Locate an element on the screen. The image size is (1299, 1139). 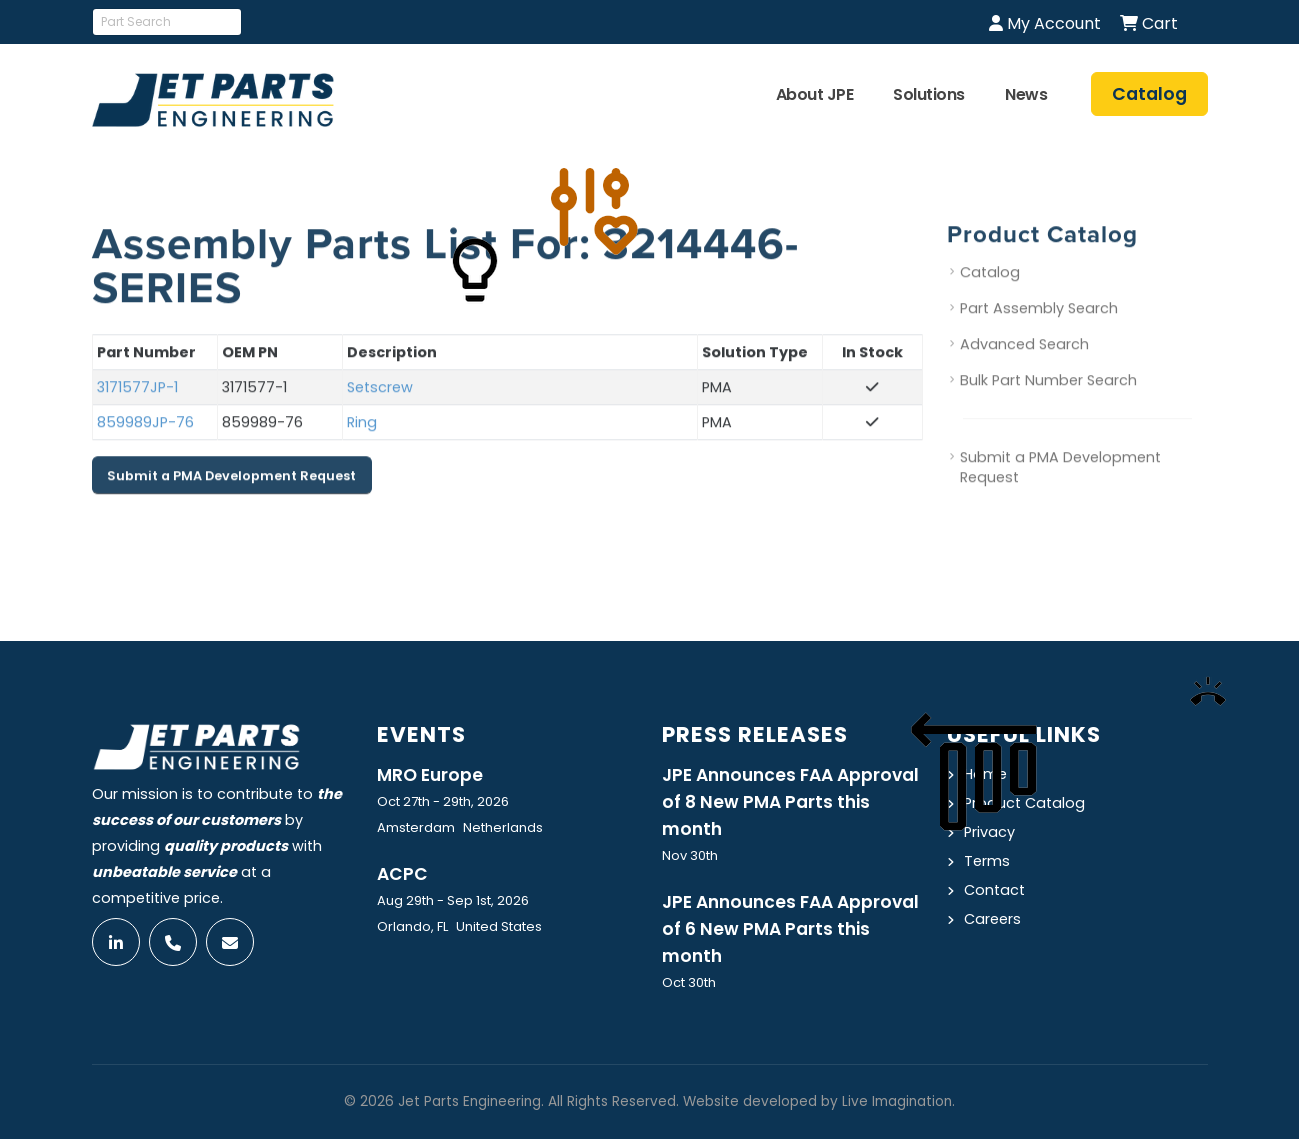
view graph data from right to left is located at coordinates (975, 769).